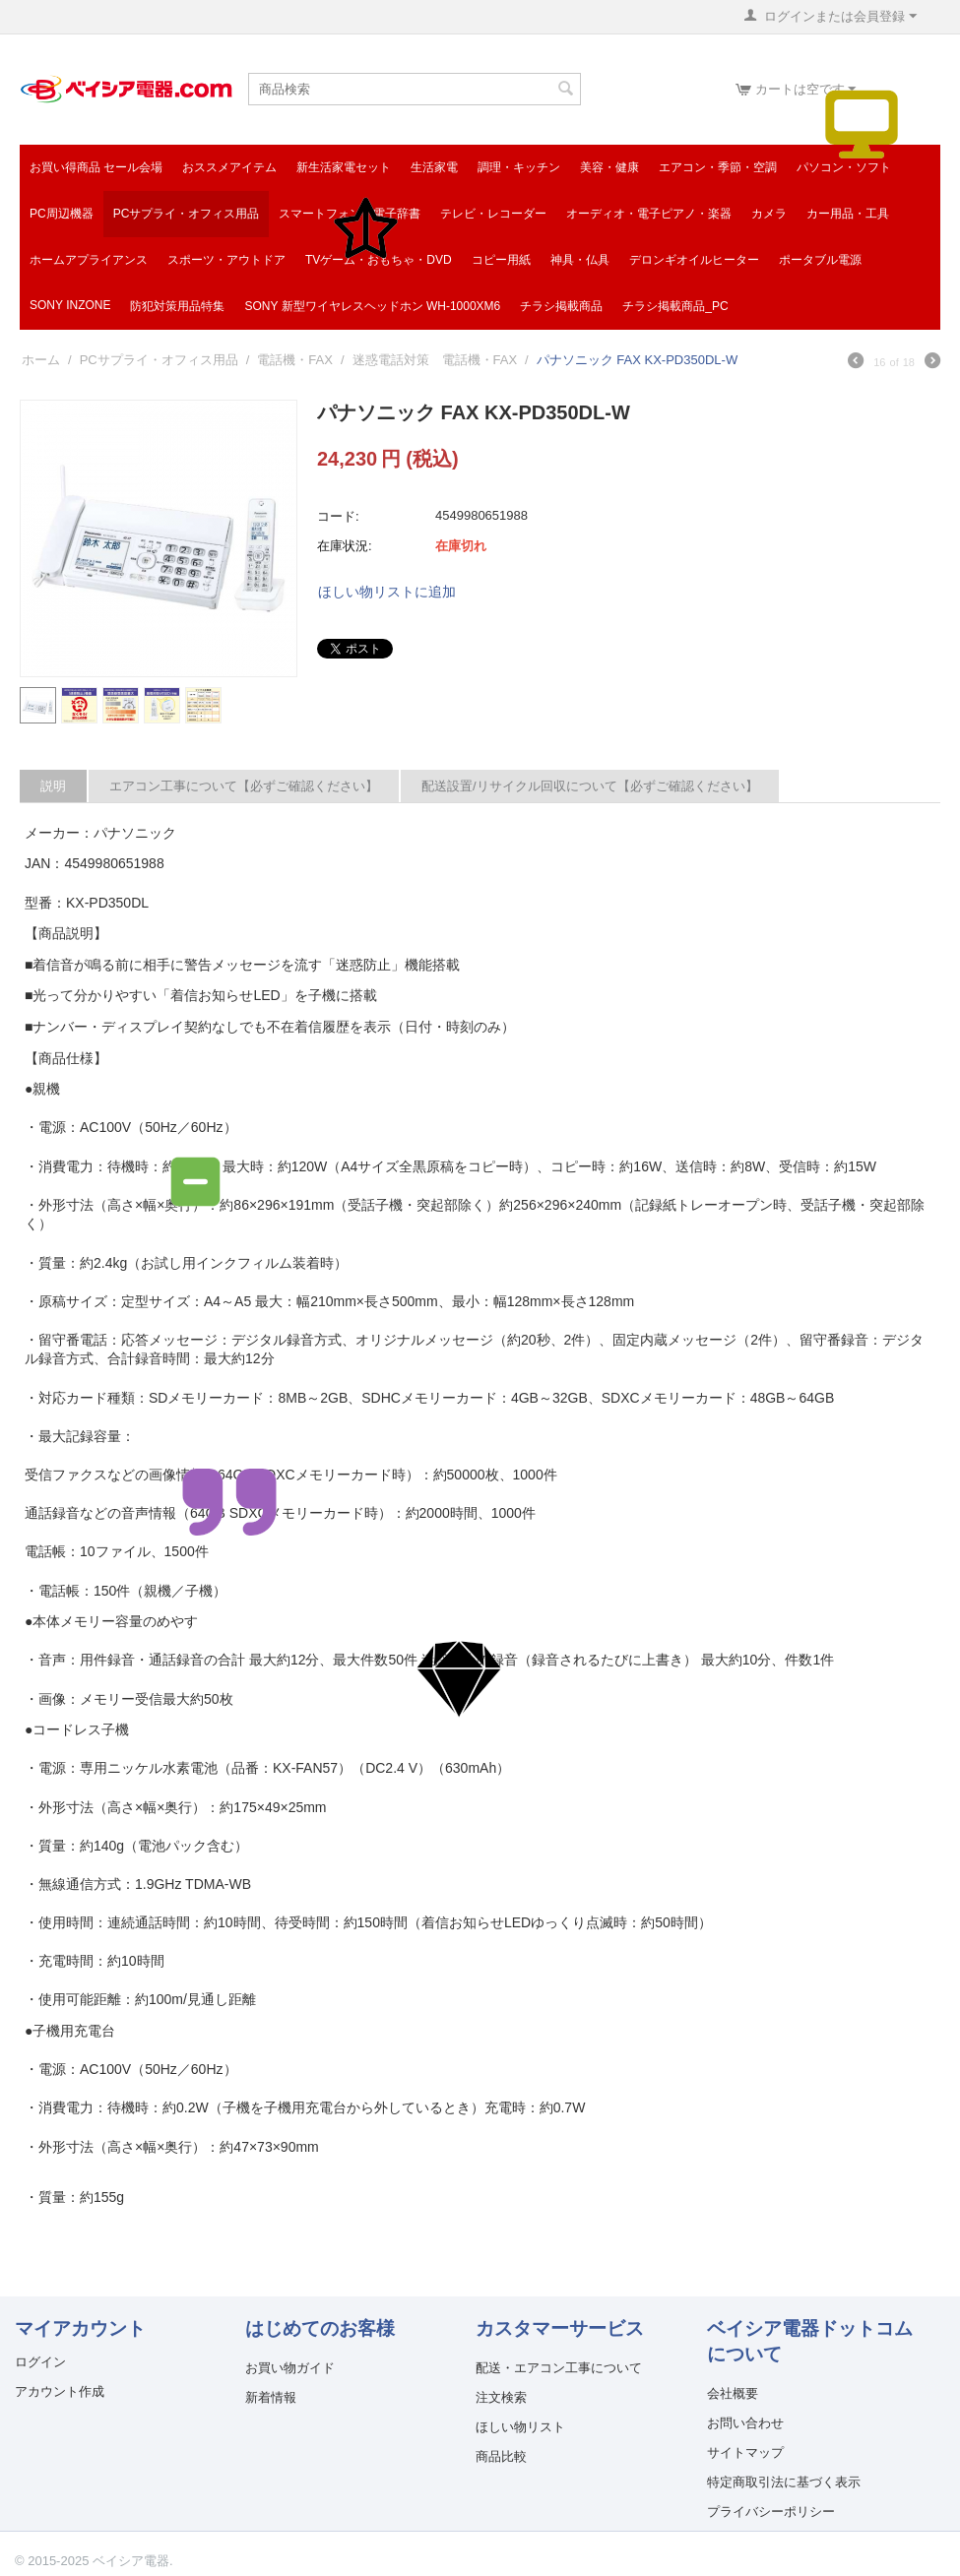 Image resolution: width=960 pixels, height=2576 pixels. Describe the element at coordinates (862, 122) in the screenshot. I see `switch to desktop view` at that location.